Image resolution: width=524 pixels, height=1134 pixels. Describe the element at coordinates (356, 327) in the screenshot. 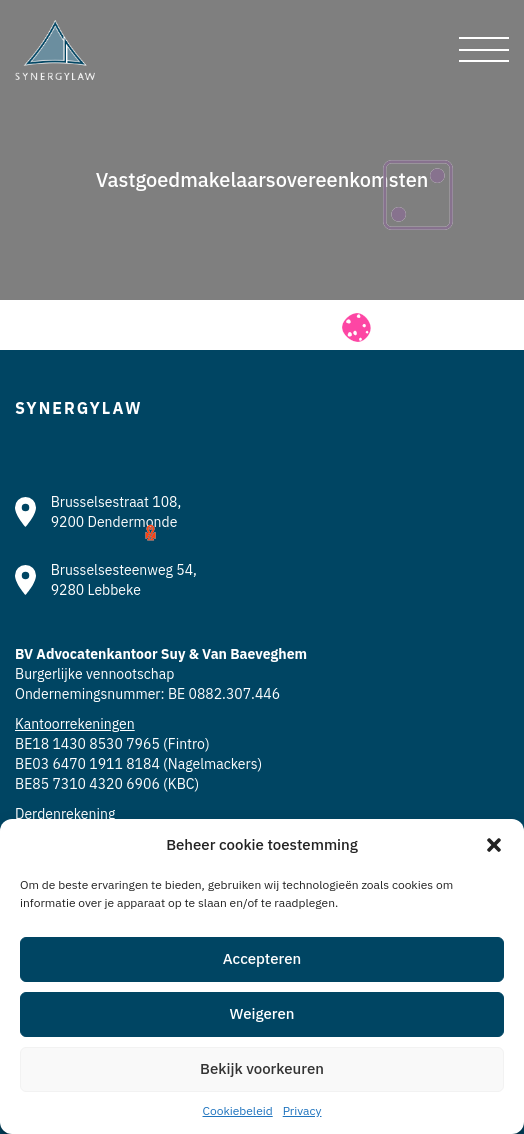

I see `accept or manage cookie preferences` at that location.